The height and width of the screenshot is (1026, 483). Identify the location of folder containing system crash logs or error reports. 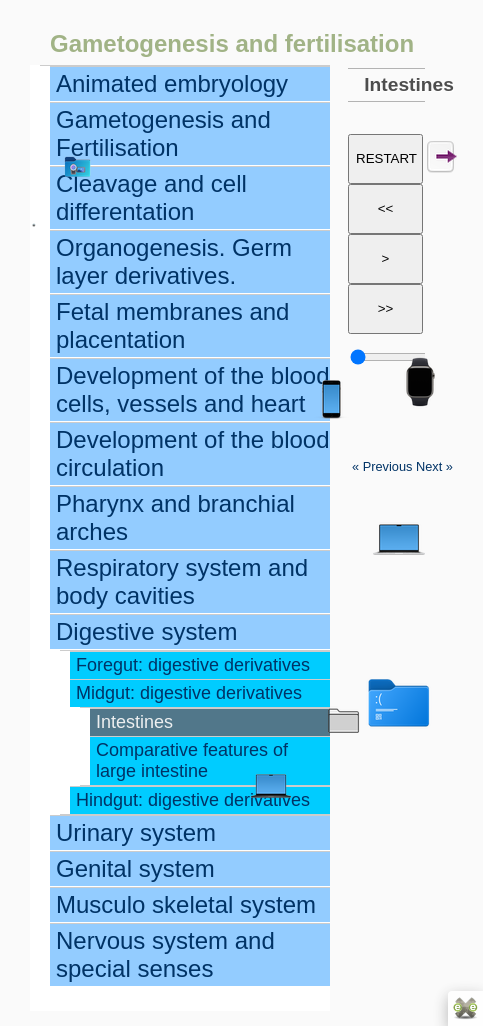
(398, 704).